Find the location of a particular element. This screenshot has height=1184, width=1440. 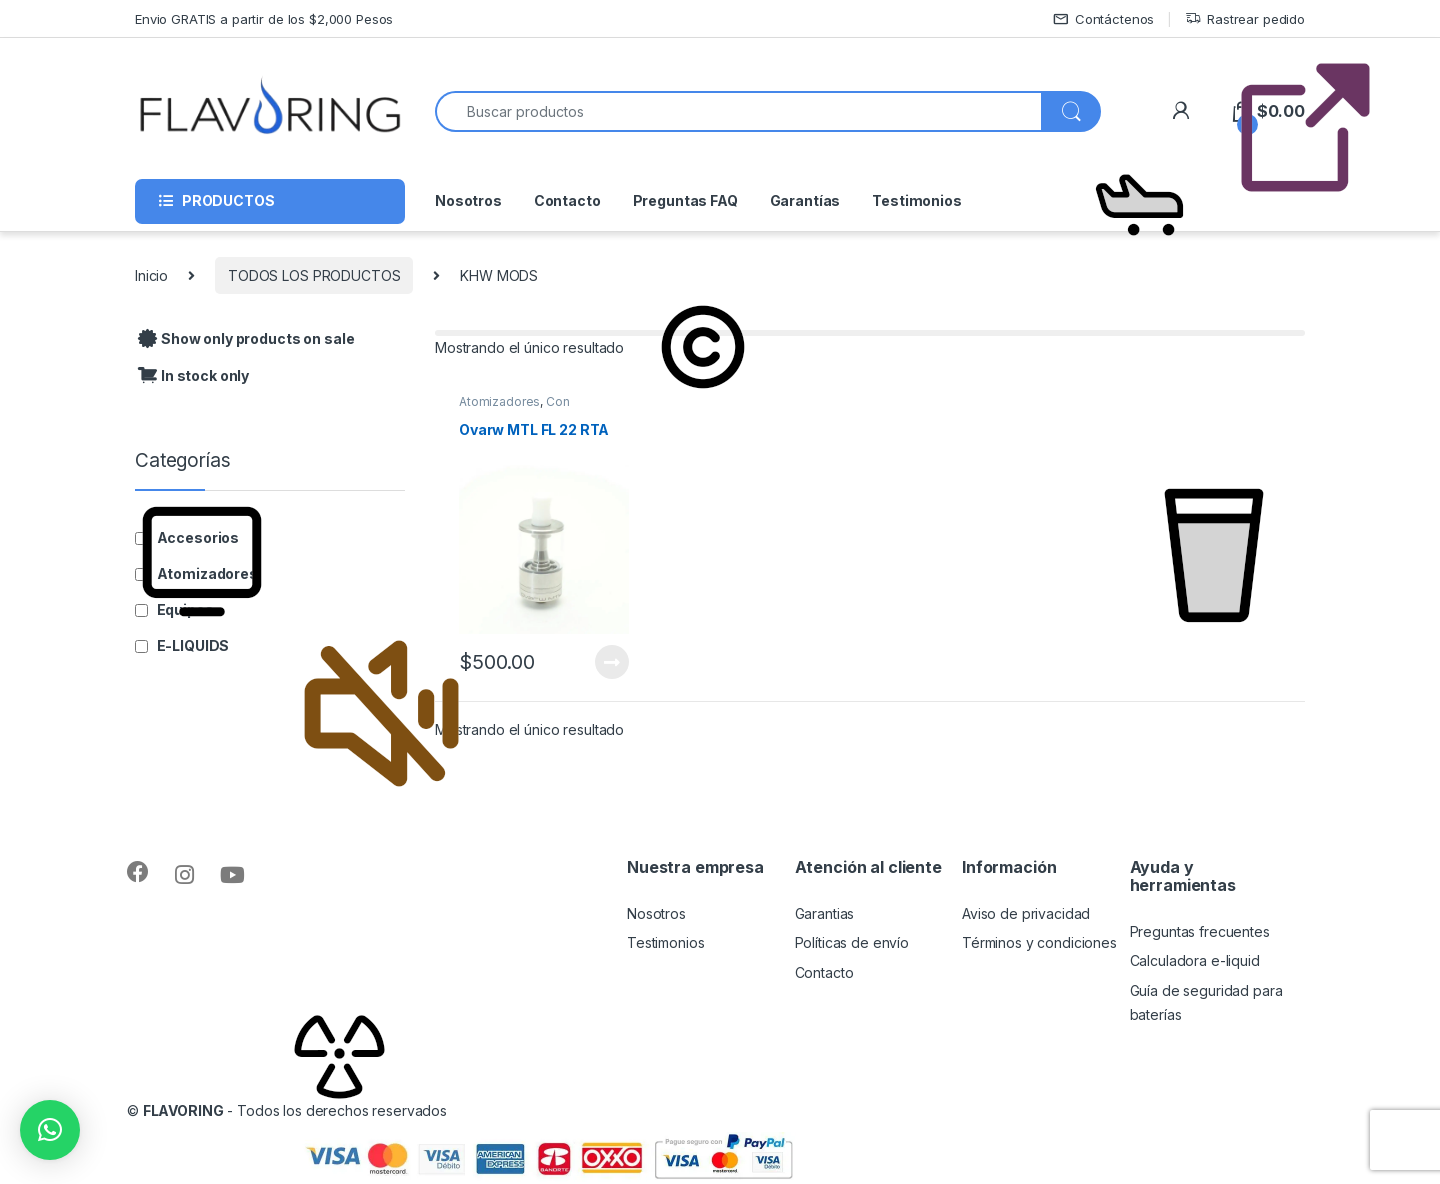

indicates radioactive or hazardous material warning is located at coordinates (339, 1053).